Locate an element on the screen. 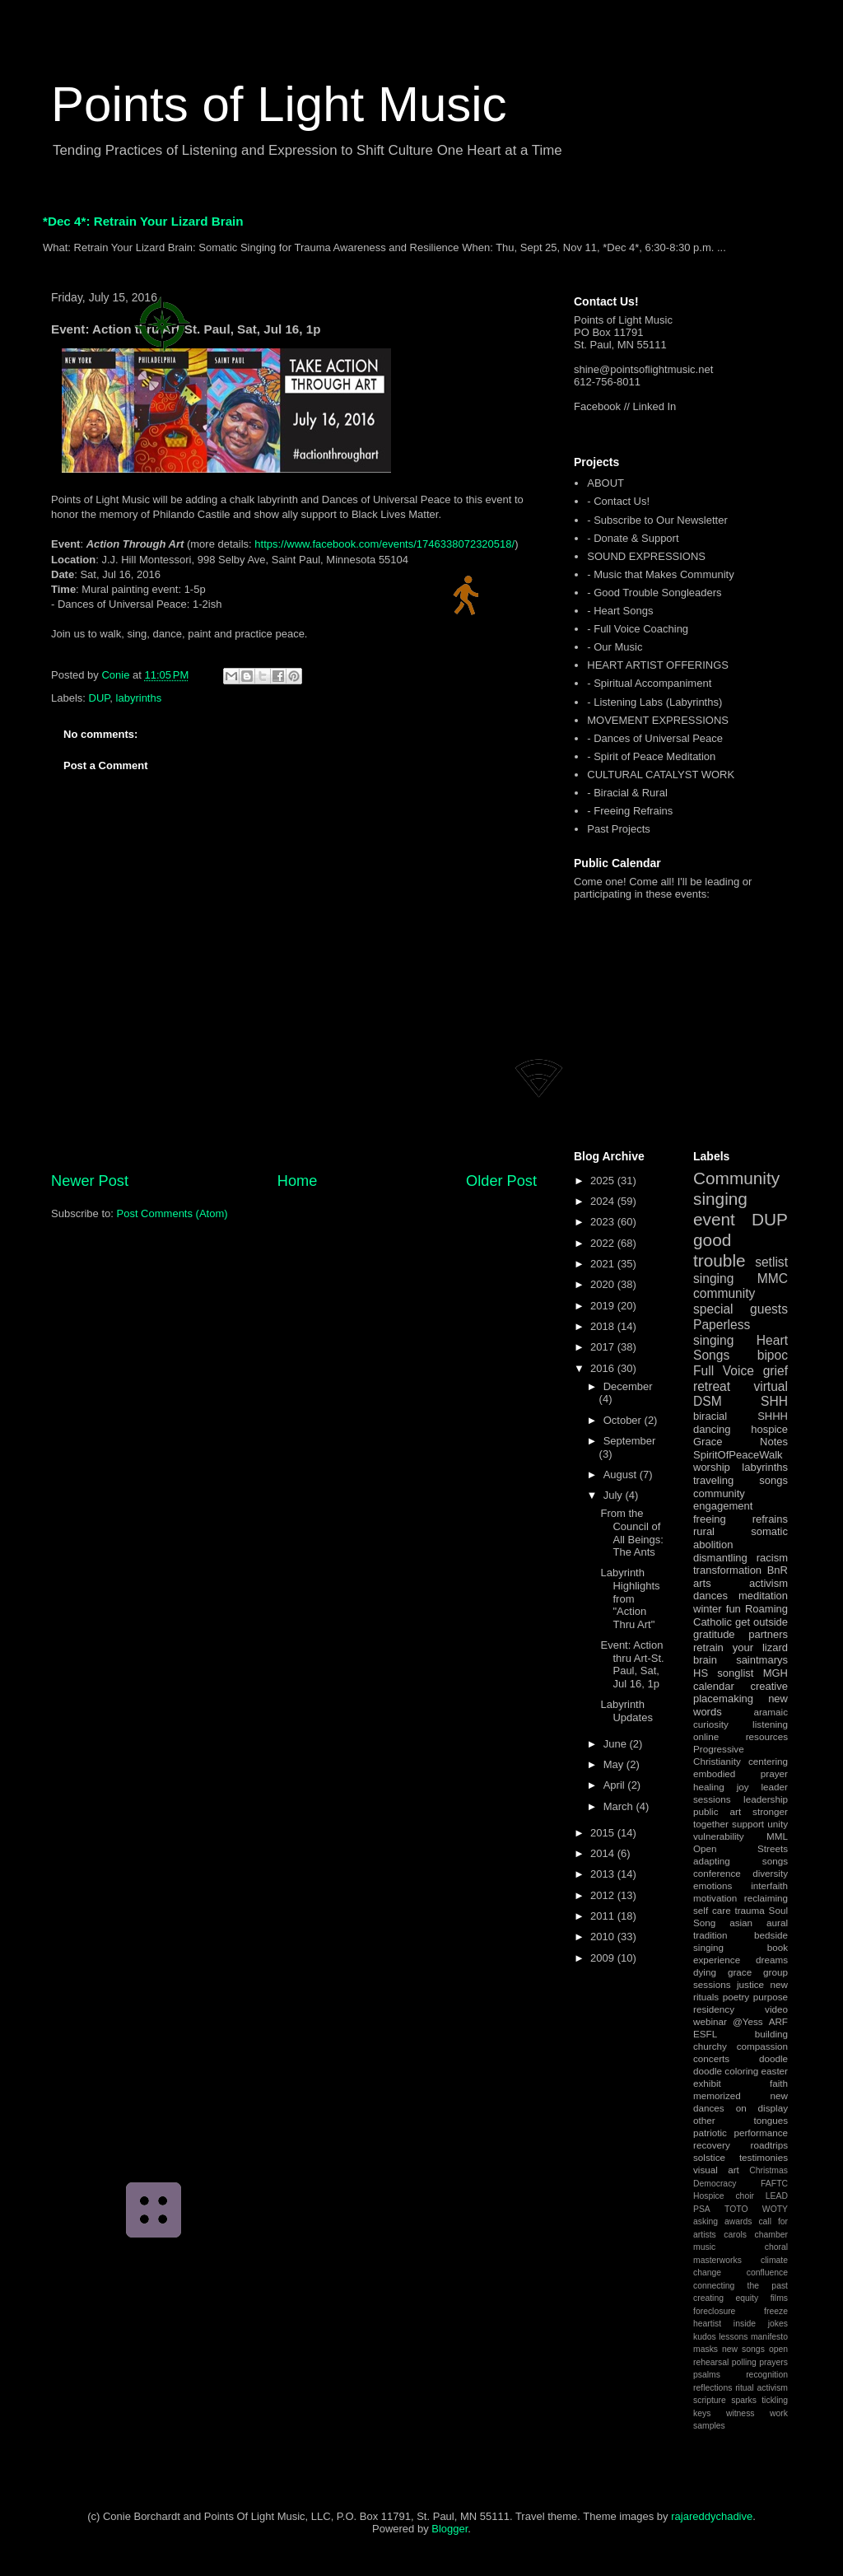  open OSGeo geospatial tools or resources is located at coordinates (162, 324).